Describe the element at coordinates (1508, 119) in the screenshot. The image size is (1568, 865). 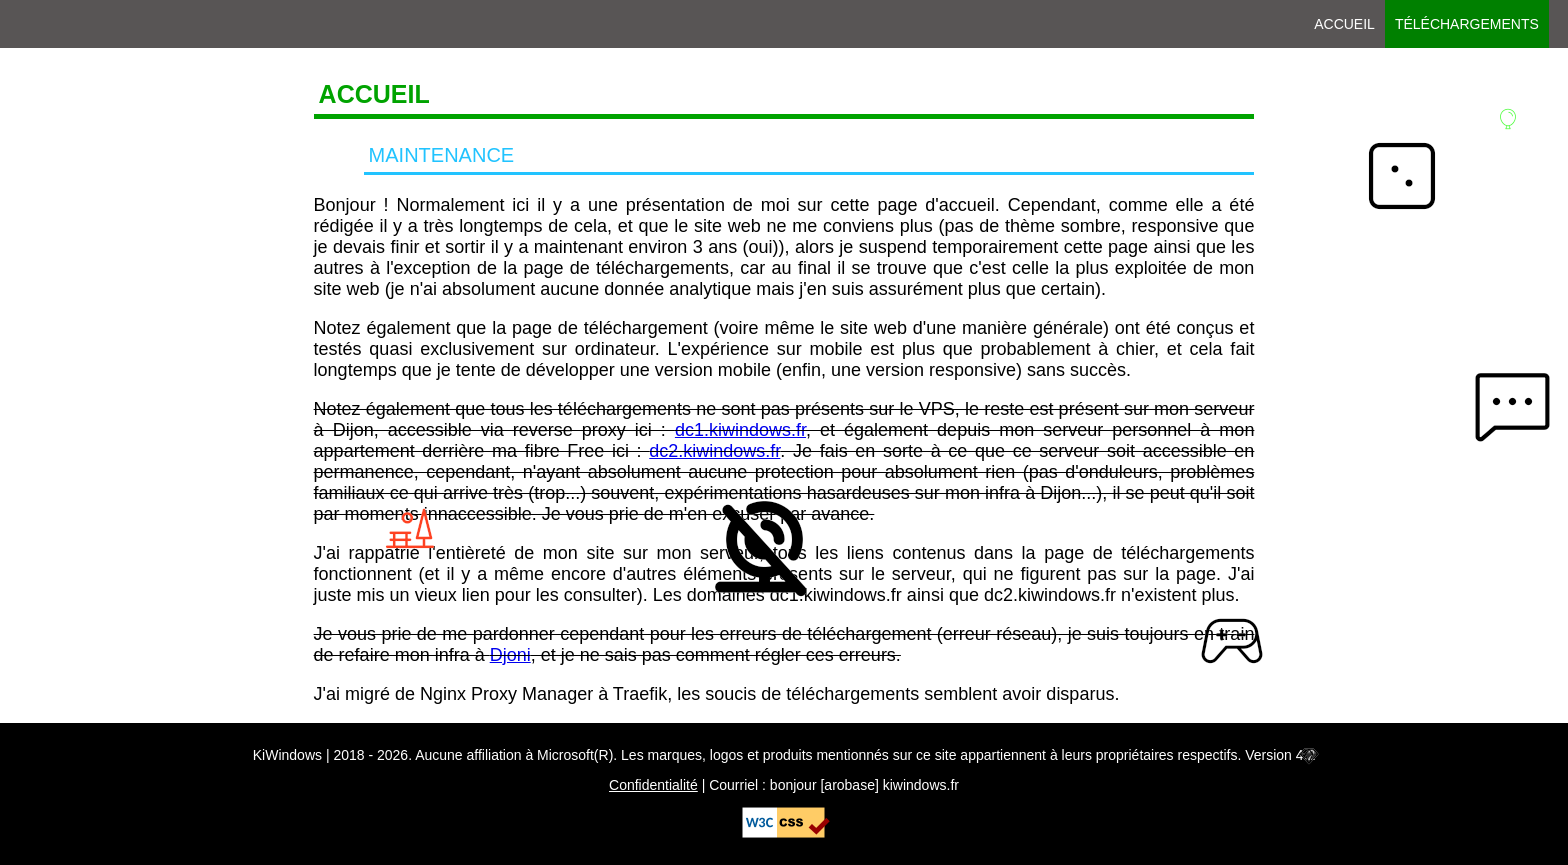
I see `indicates a celebration or birthday event` at that location.